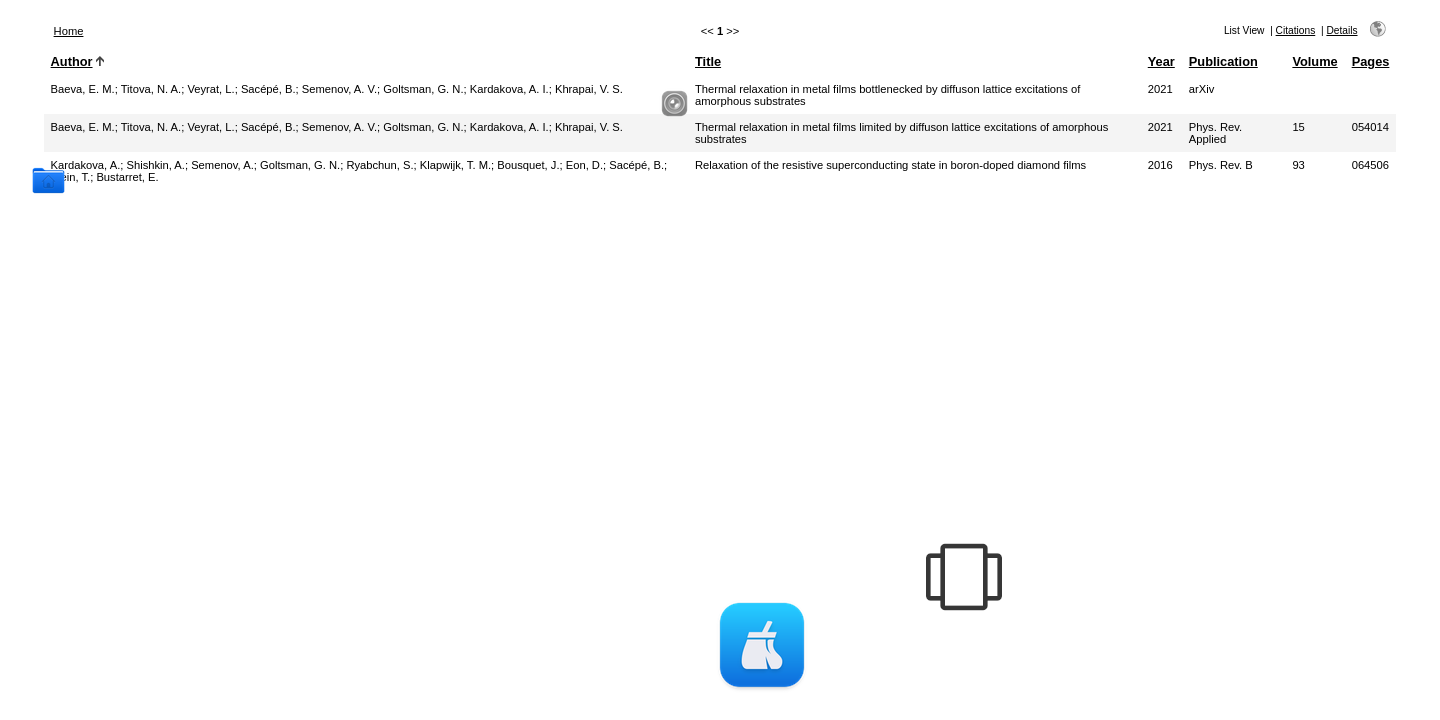 This screenshot has height=720, width=1440. Describe the element at coordinates (674, 103) in the screenshot. I see `open the camera app` at that location.